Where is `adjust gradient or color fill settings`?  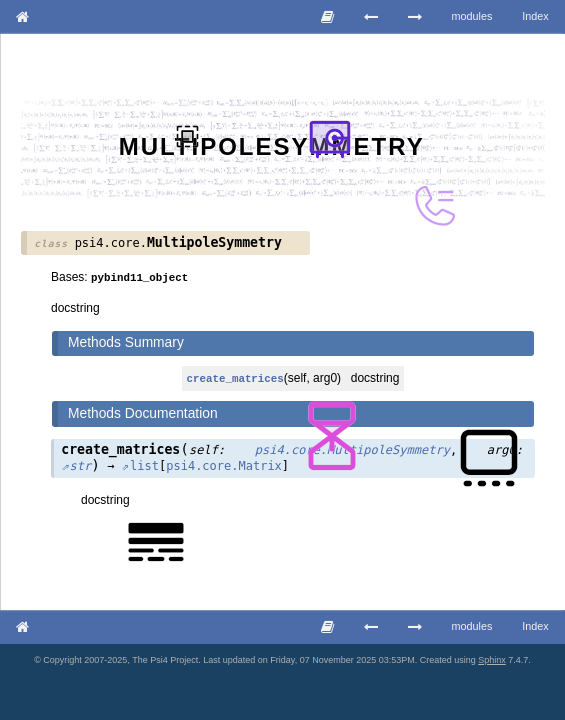
adjust gradient or color fill settings is located at coordinates (156, 542).